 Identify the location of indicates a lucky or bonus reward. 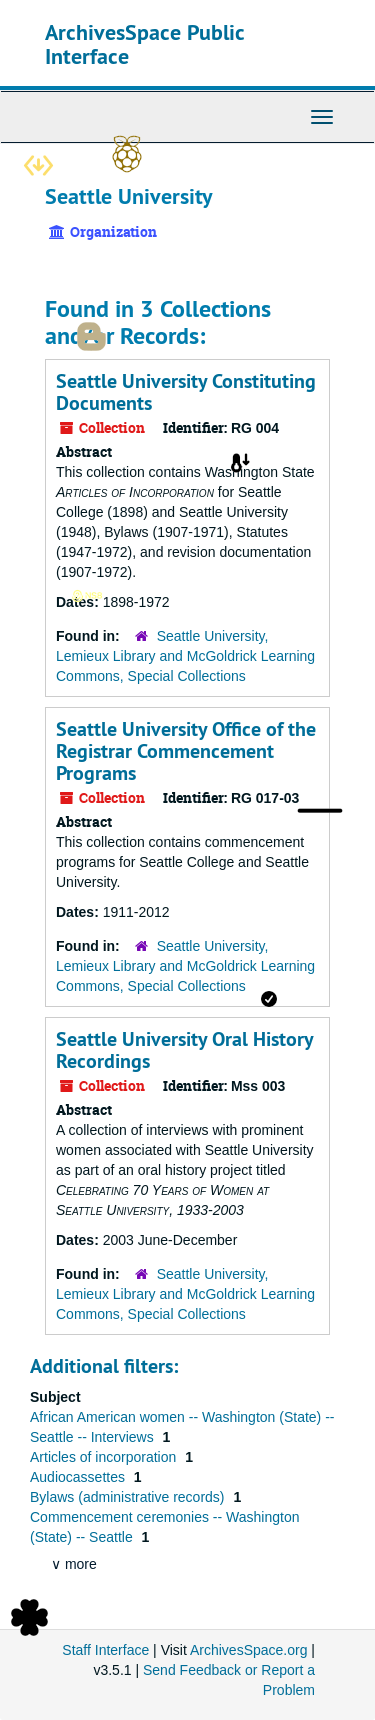
(29, 1617).